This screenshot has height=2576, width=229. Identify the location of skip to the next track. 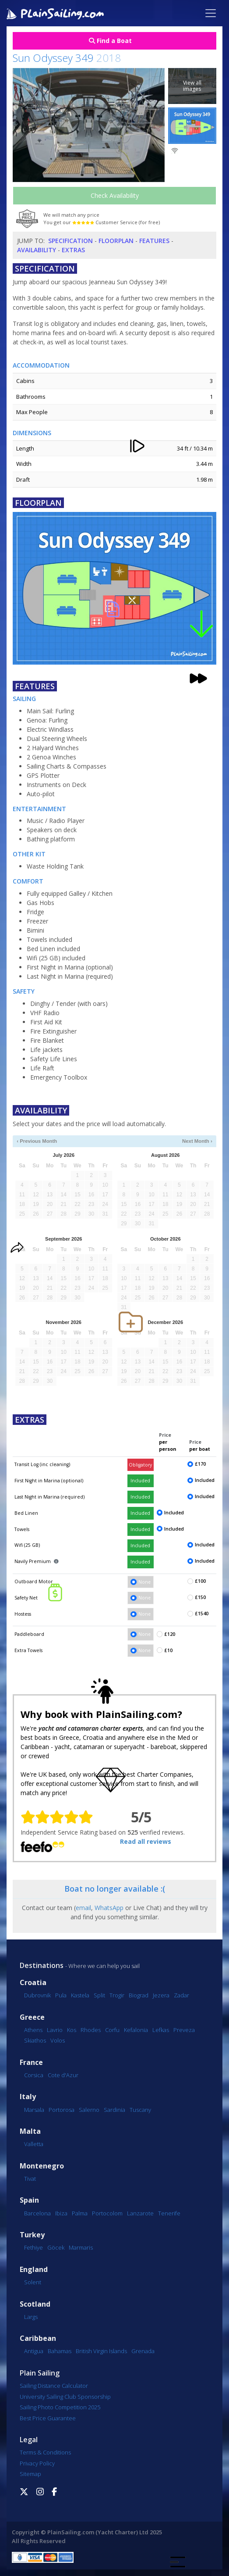
(137, 446).